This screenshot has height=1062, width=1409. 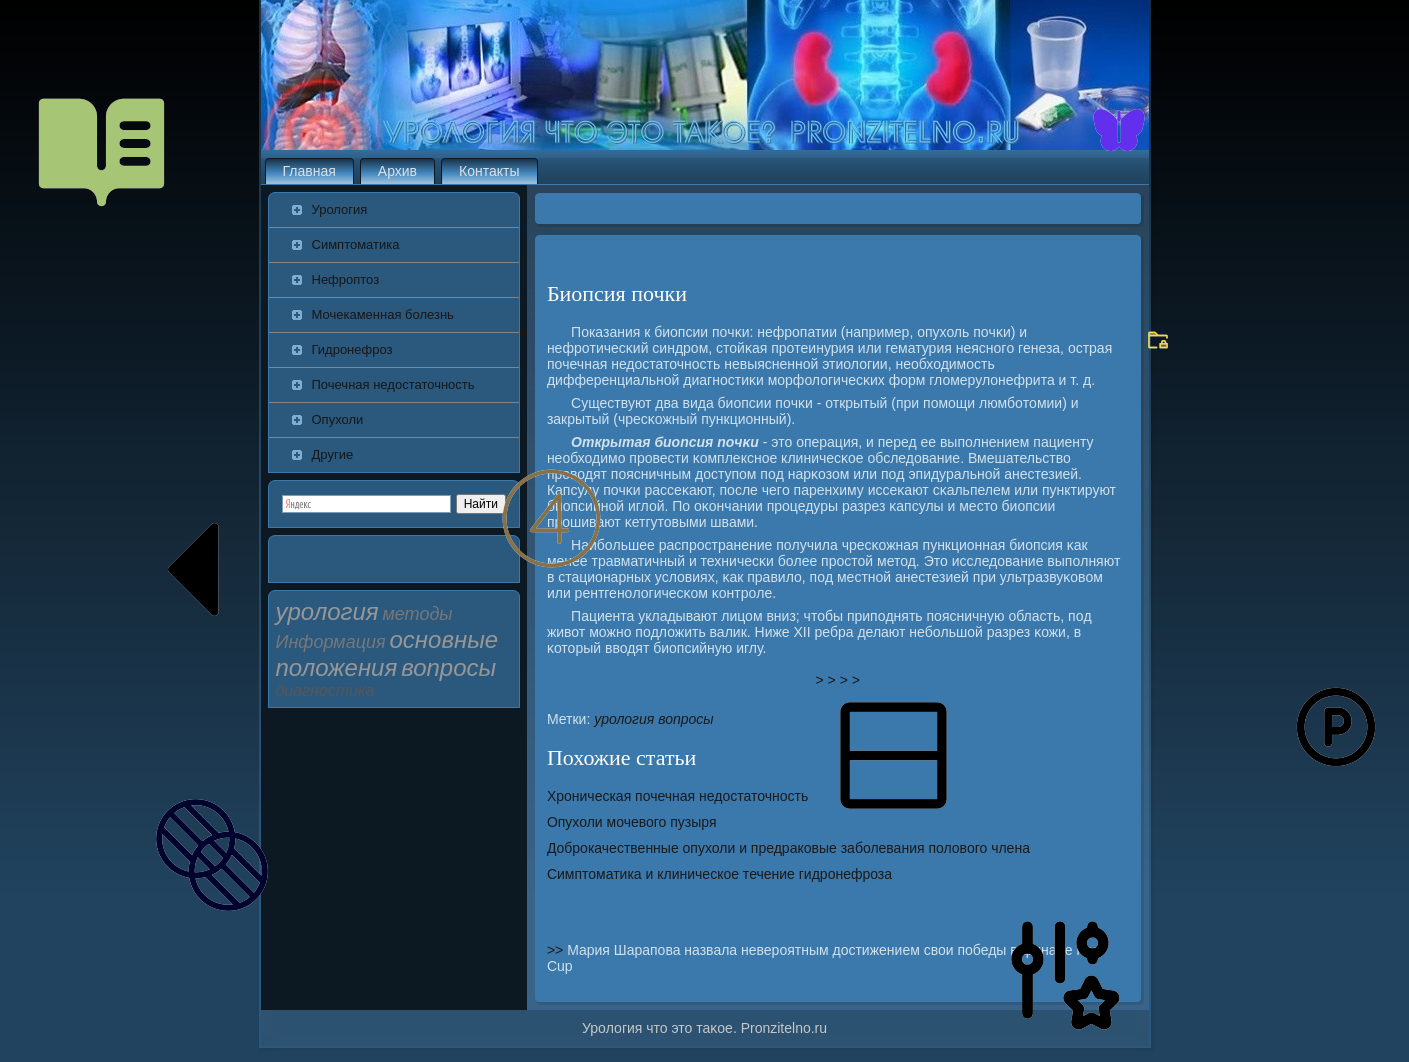 I want to click on merge or combine selected elements, so click(x=212, y=855).